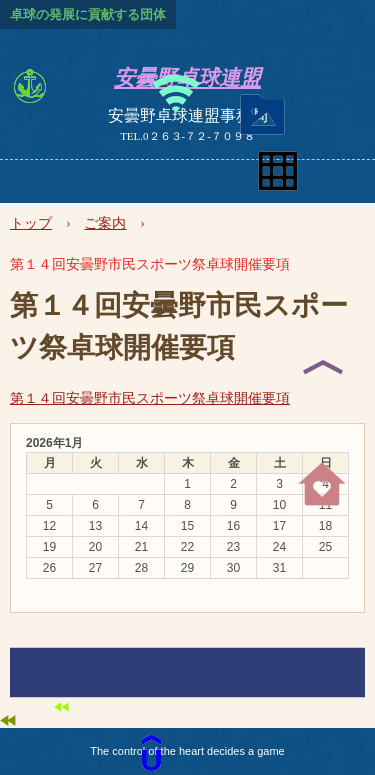 Image resolution: width=375 pixels, height=775 pixels. I want to click on switch to grid view layout, so click(278, 171).